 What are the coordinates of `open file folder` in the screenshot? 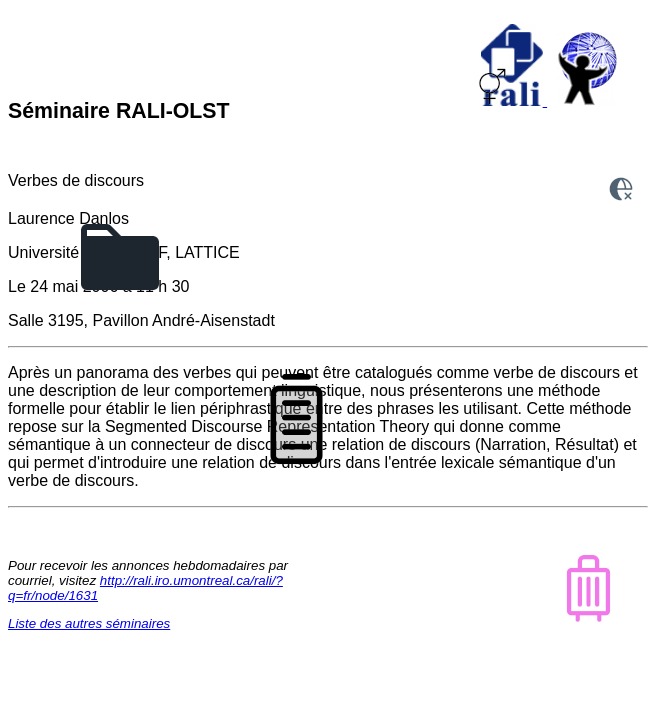 It's located at (120, 257).